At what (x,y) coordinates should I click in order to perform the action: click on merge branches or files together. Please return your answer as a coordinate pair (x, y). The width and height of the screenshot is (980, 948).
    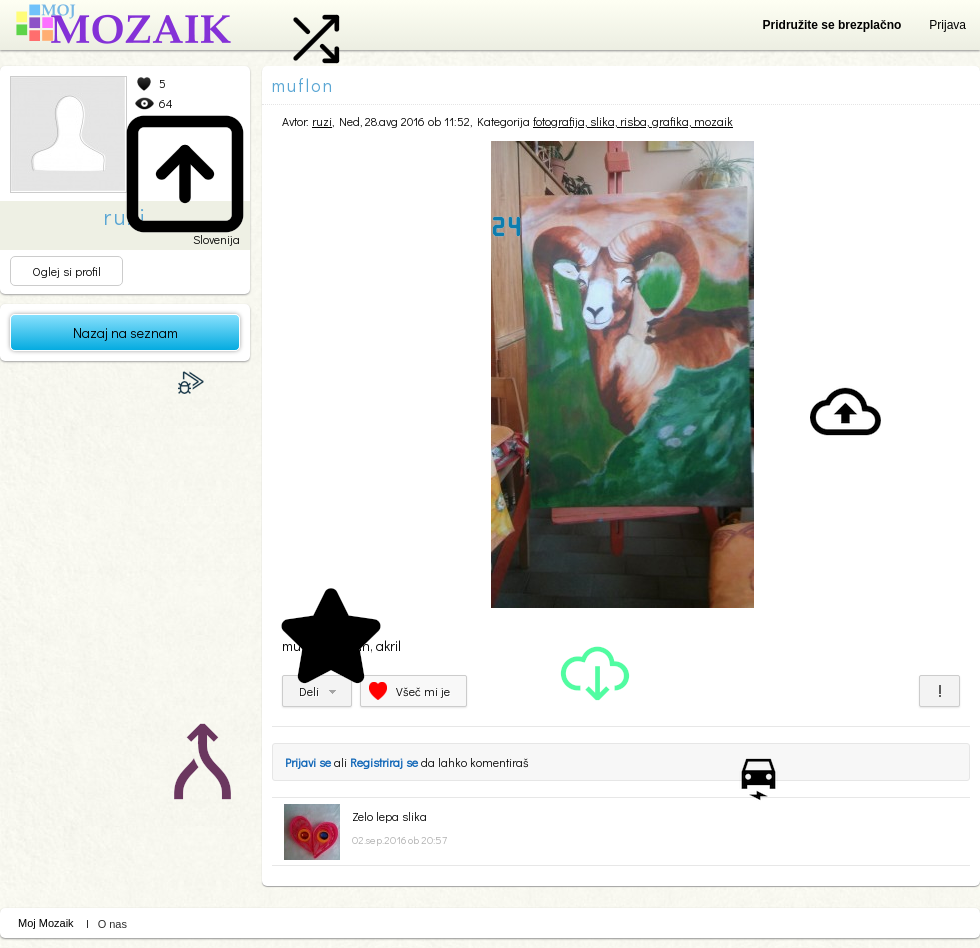
    Looking at the image, I should click on (202, 758).